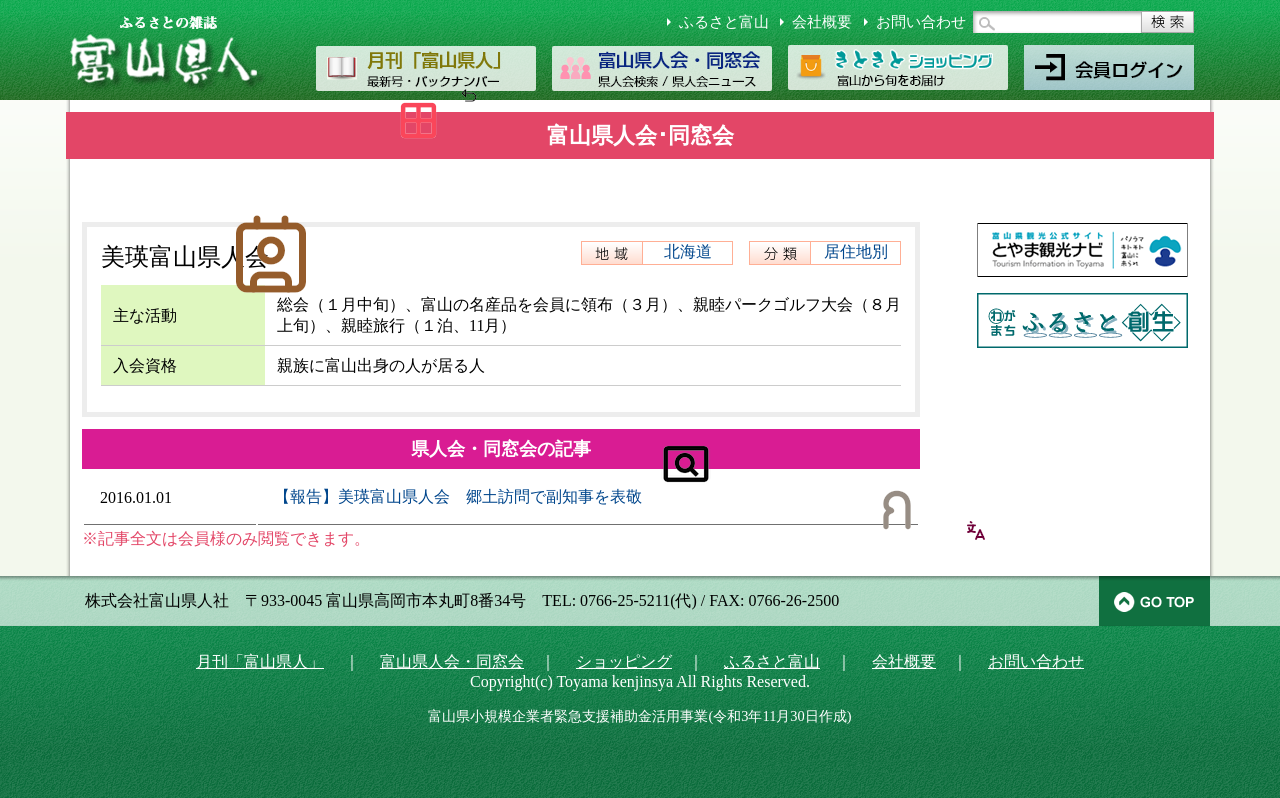 This screenshot has width=1280, height=798. What do you see at coordinates (418, 120) in the screenshot?
I see `view items in grid layout` at bounding box center [418, 120].